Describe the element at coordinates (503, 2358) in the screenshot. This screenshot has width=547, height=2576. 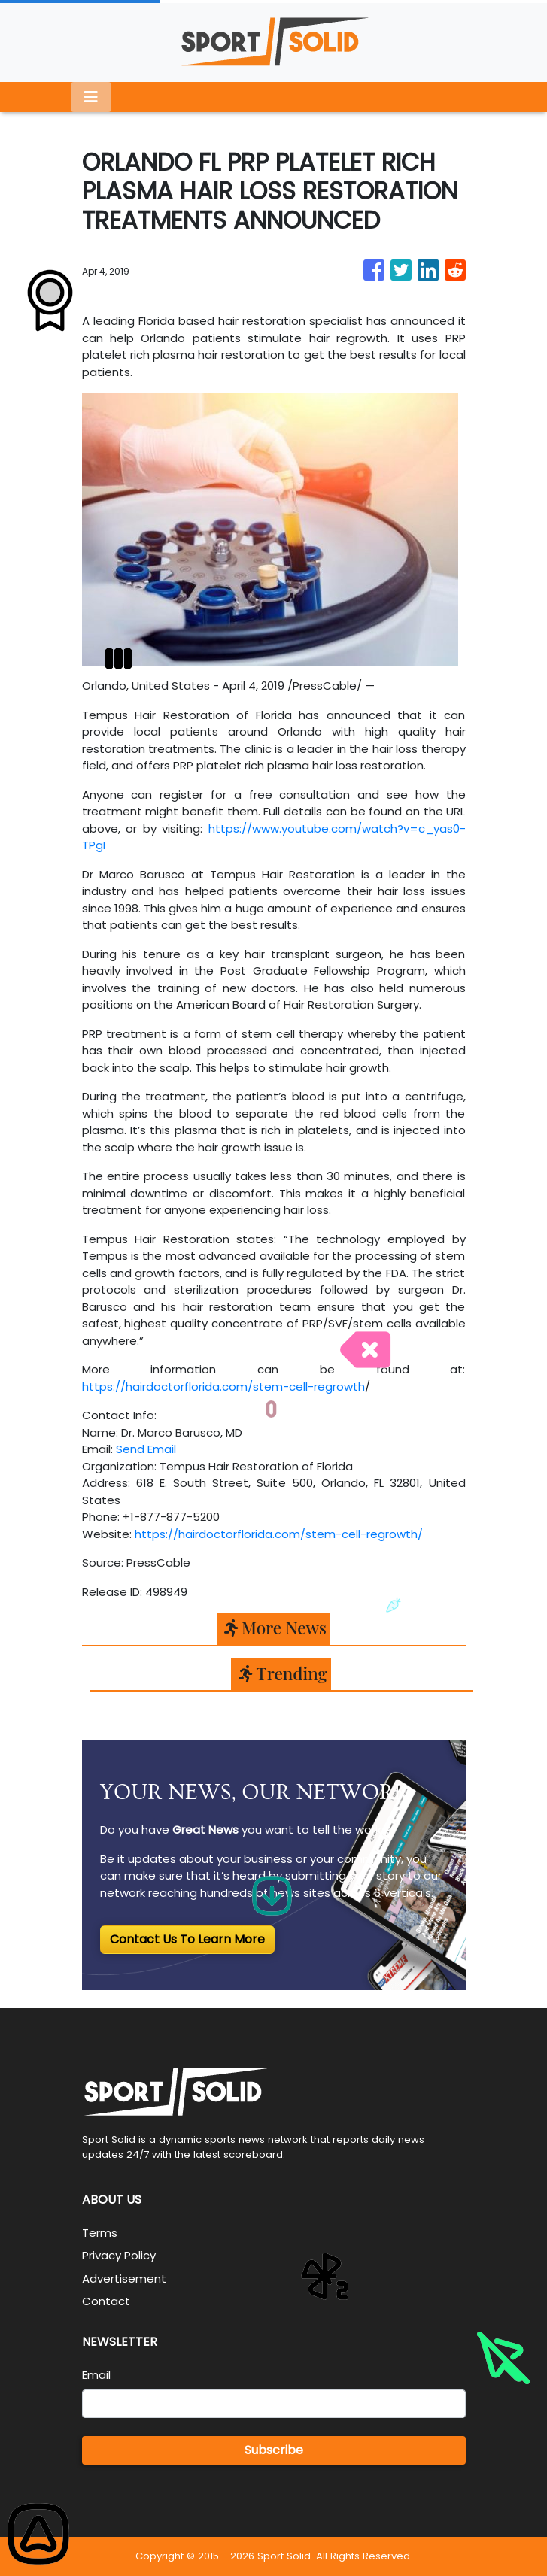
I see `cursor or pointer interaction disabled` at that location.